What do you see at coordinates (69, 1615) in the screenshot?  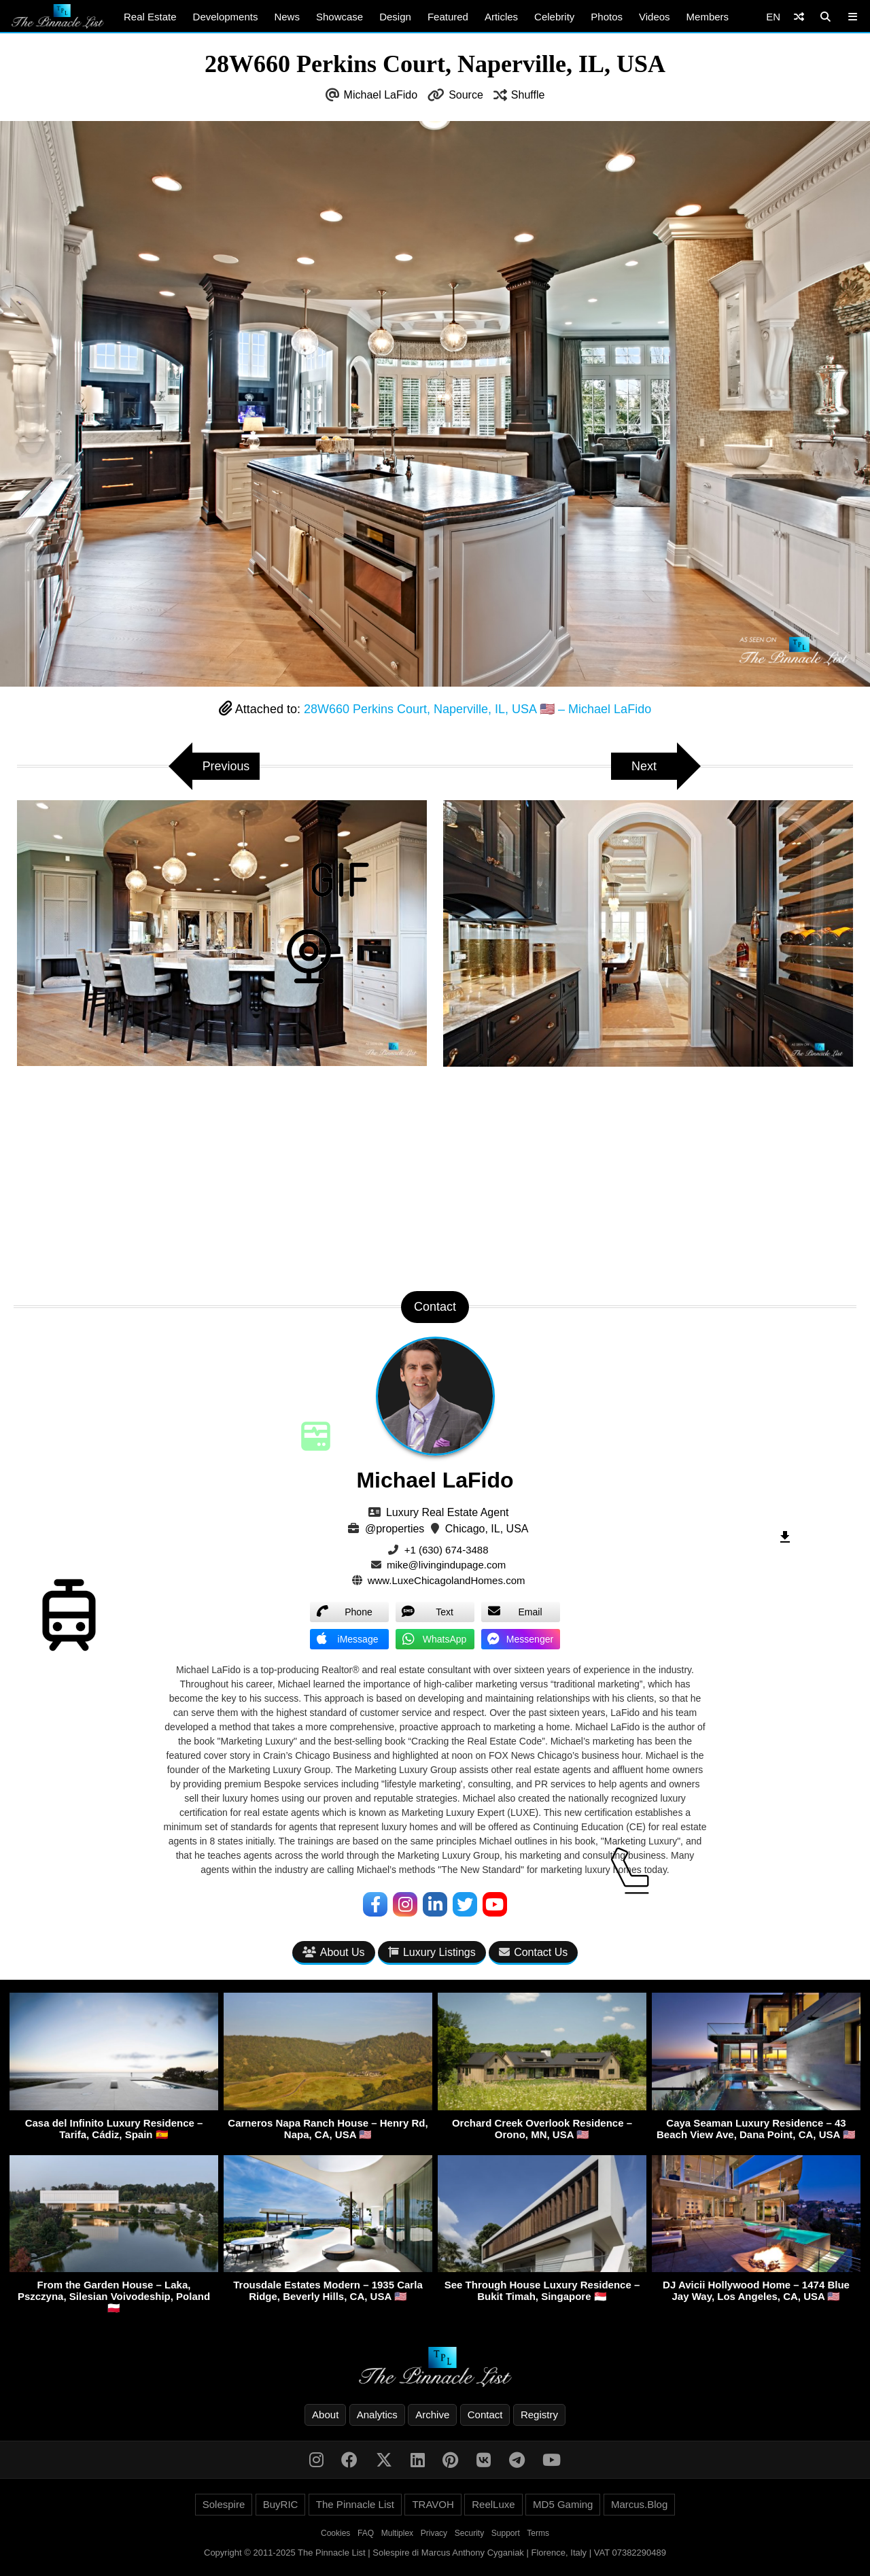 I see `view tram or light rail transit options` at bounding box center [69, 1615].